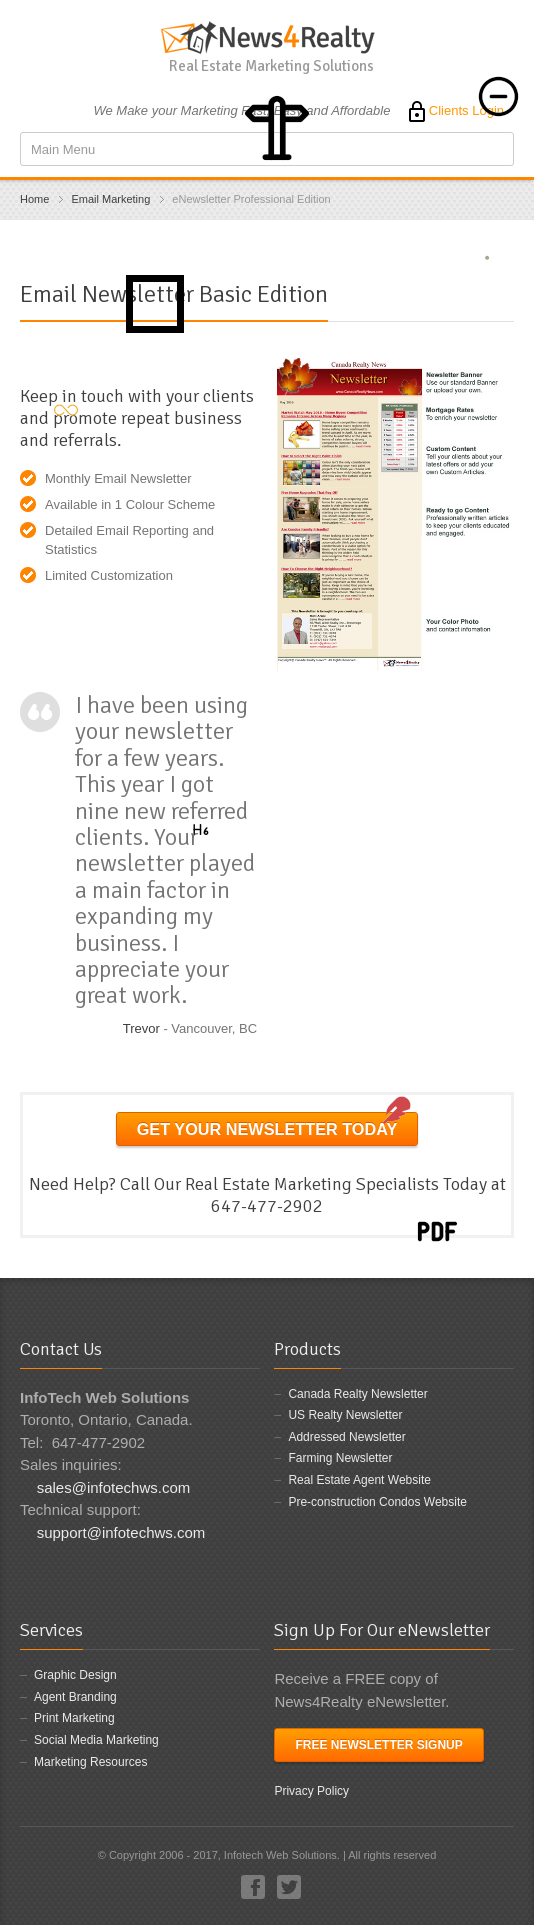 This screenshot has width=534, height=1925. Describe the element at coordinates (155, 304) in the screenshot. I see `select a square crop ratio for an image` at that location.